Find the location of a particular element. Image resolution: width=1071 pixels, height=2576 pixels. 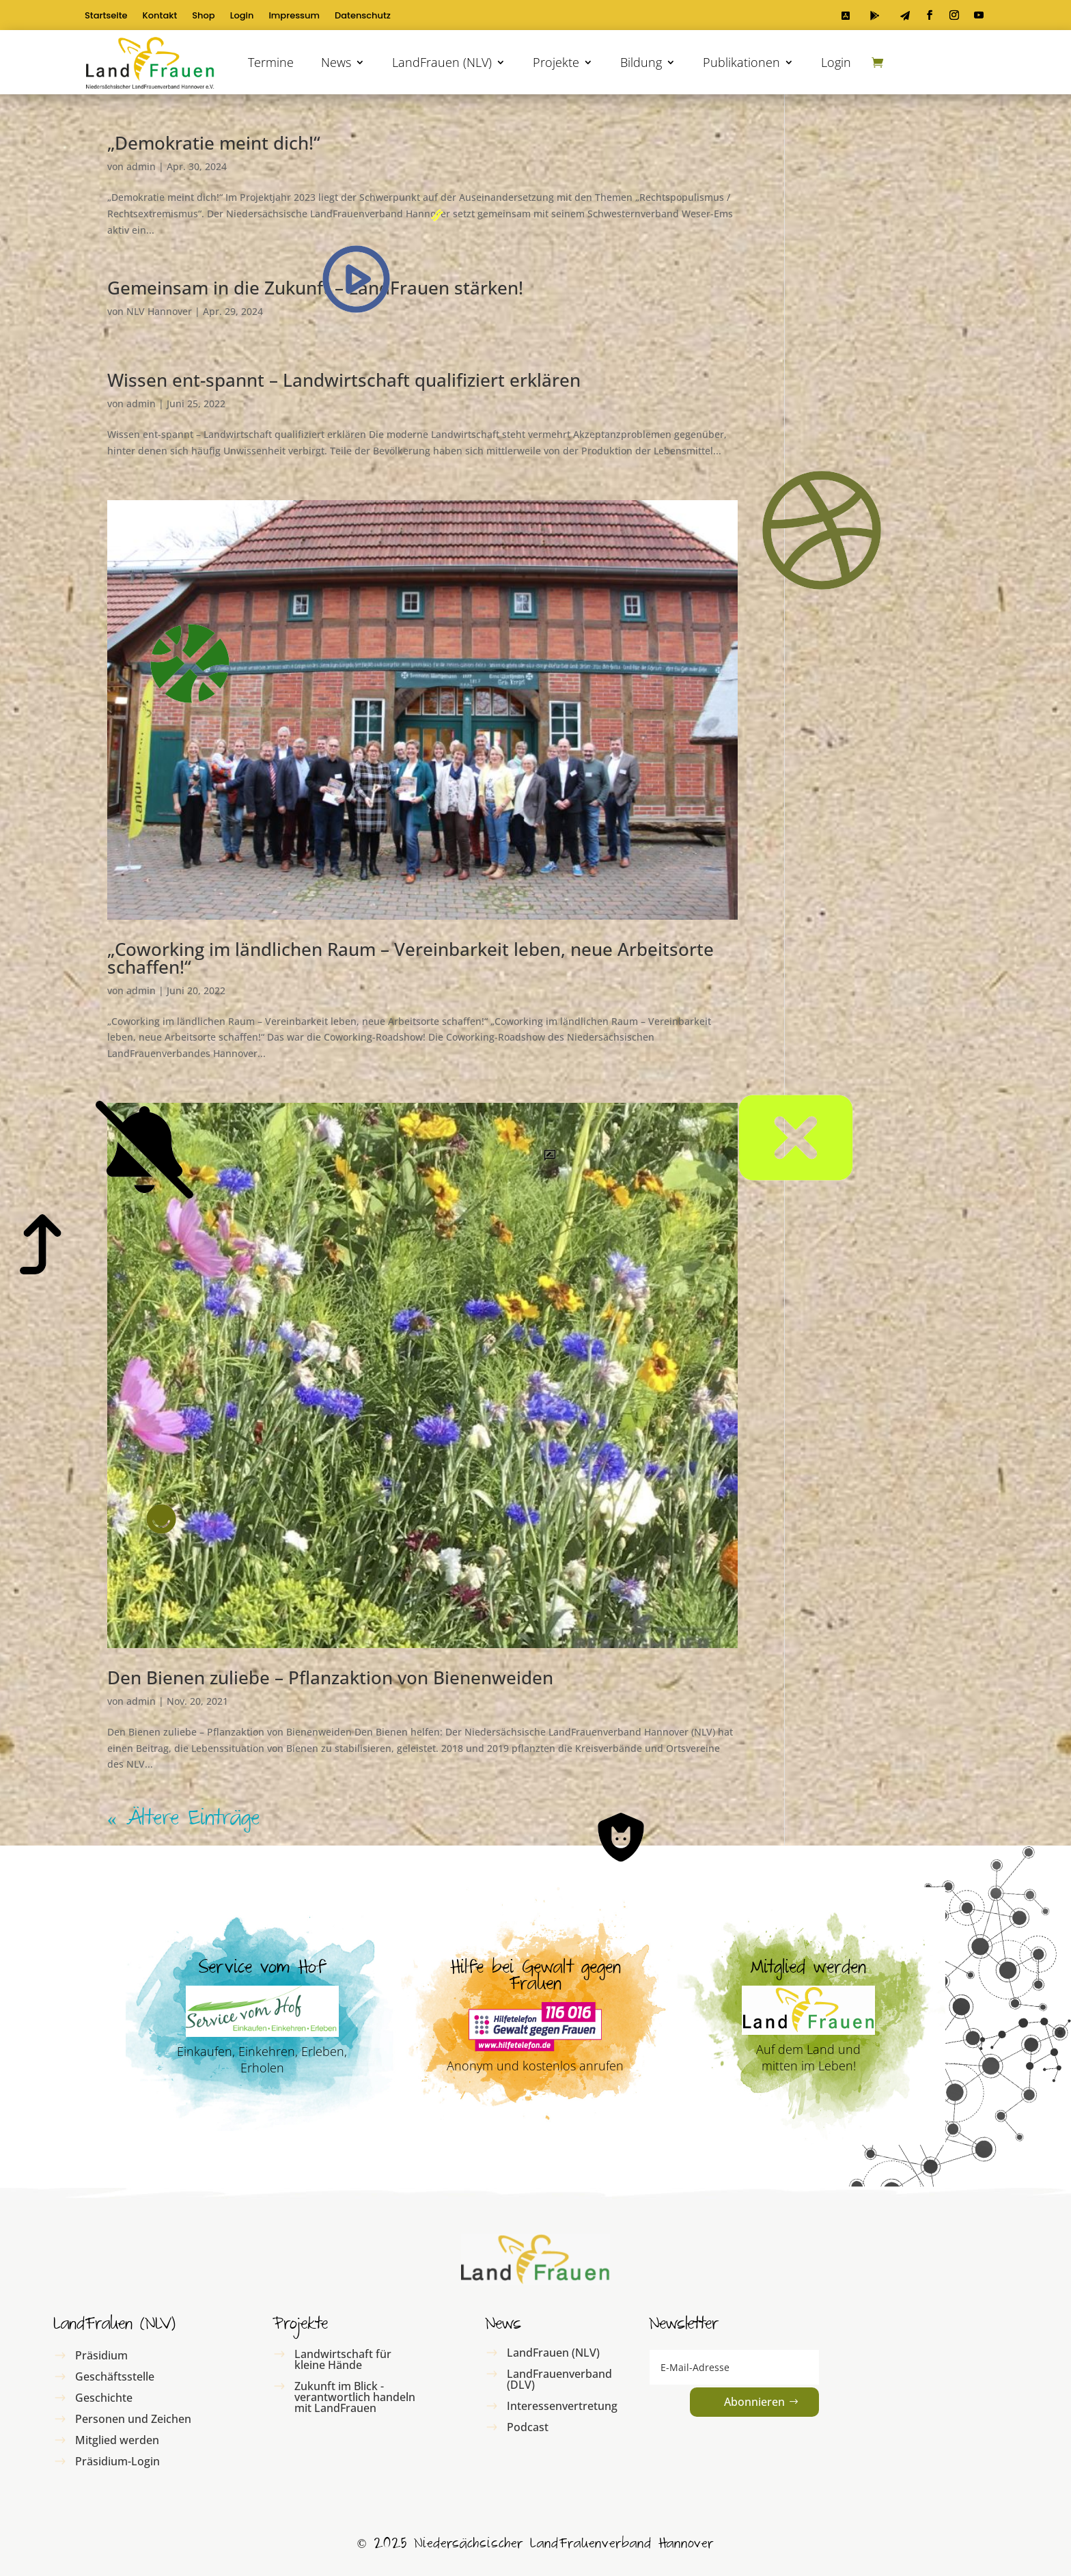

visit ello social network is located at coordinates (161, 1519).